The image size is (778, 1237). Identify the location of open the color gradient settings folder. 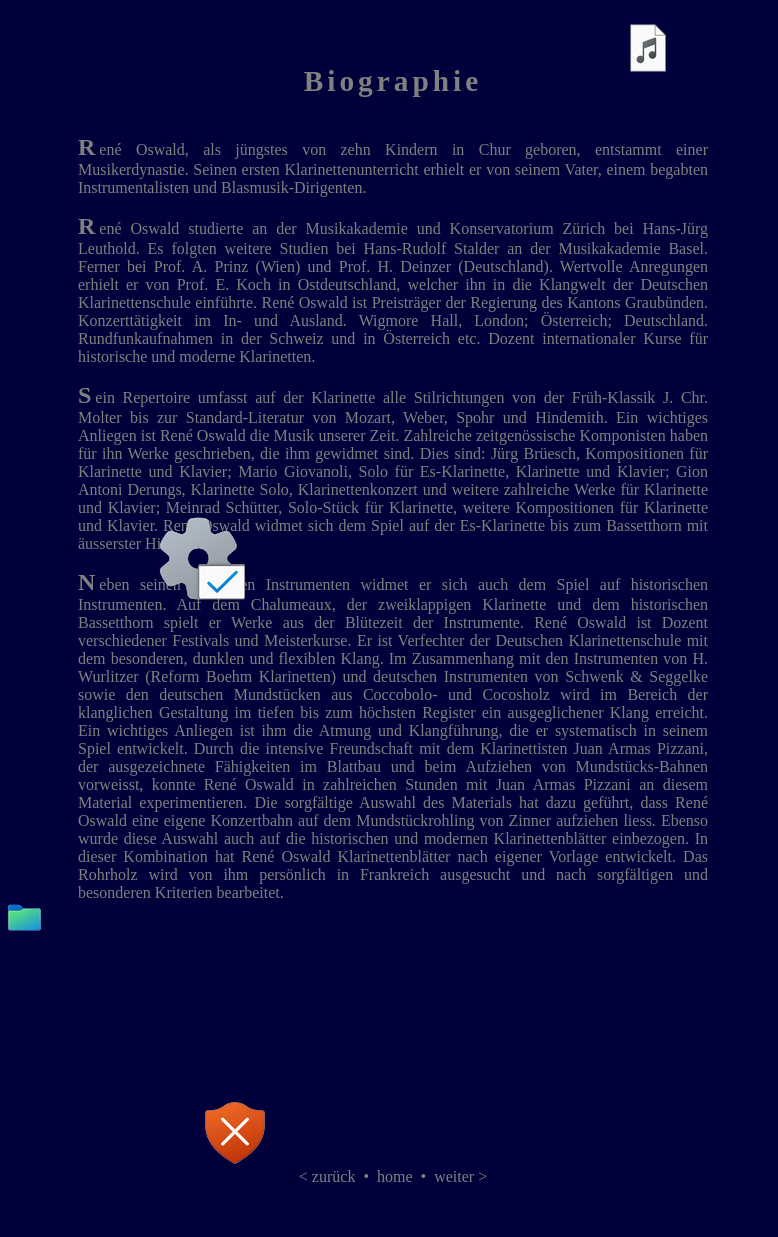
(24, 918).